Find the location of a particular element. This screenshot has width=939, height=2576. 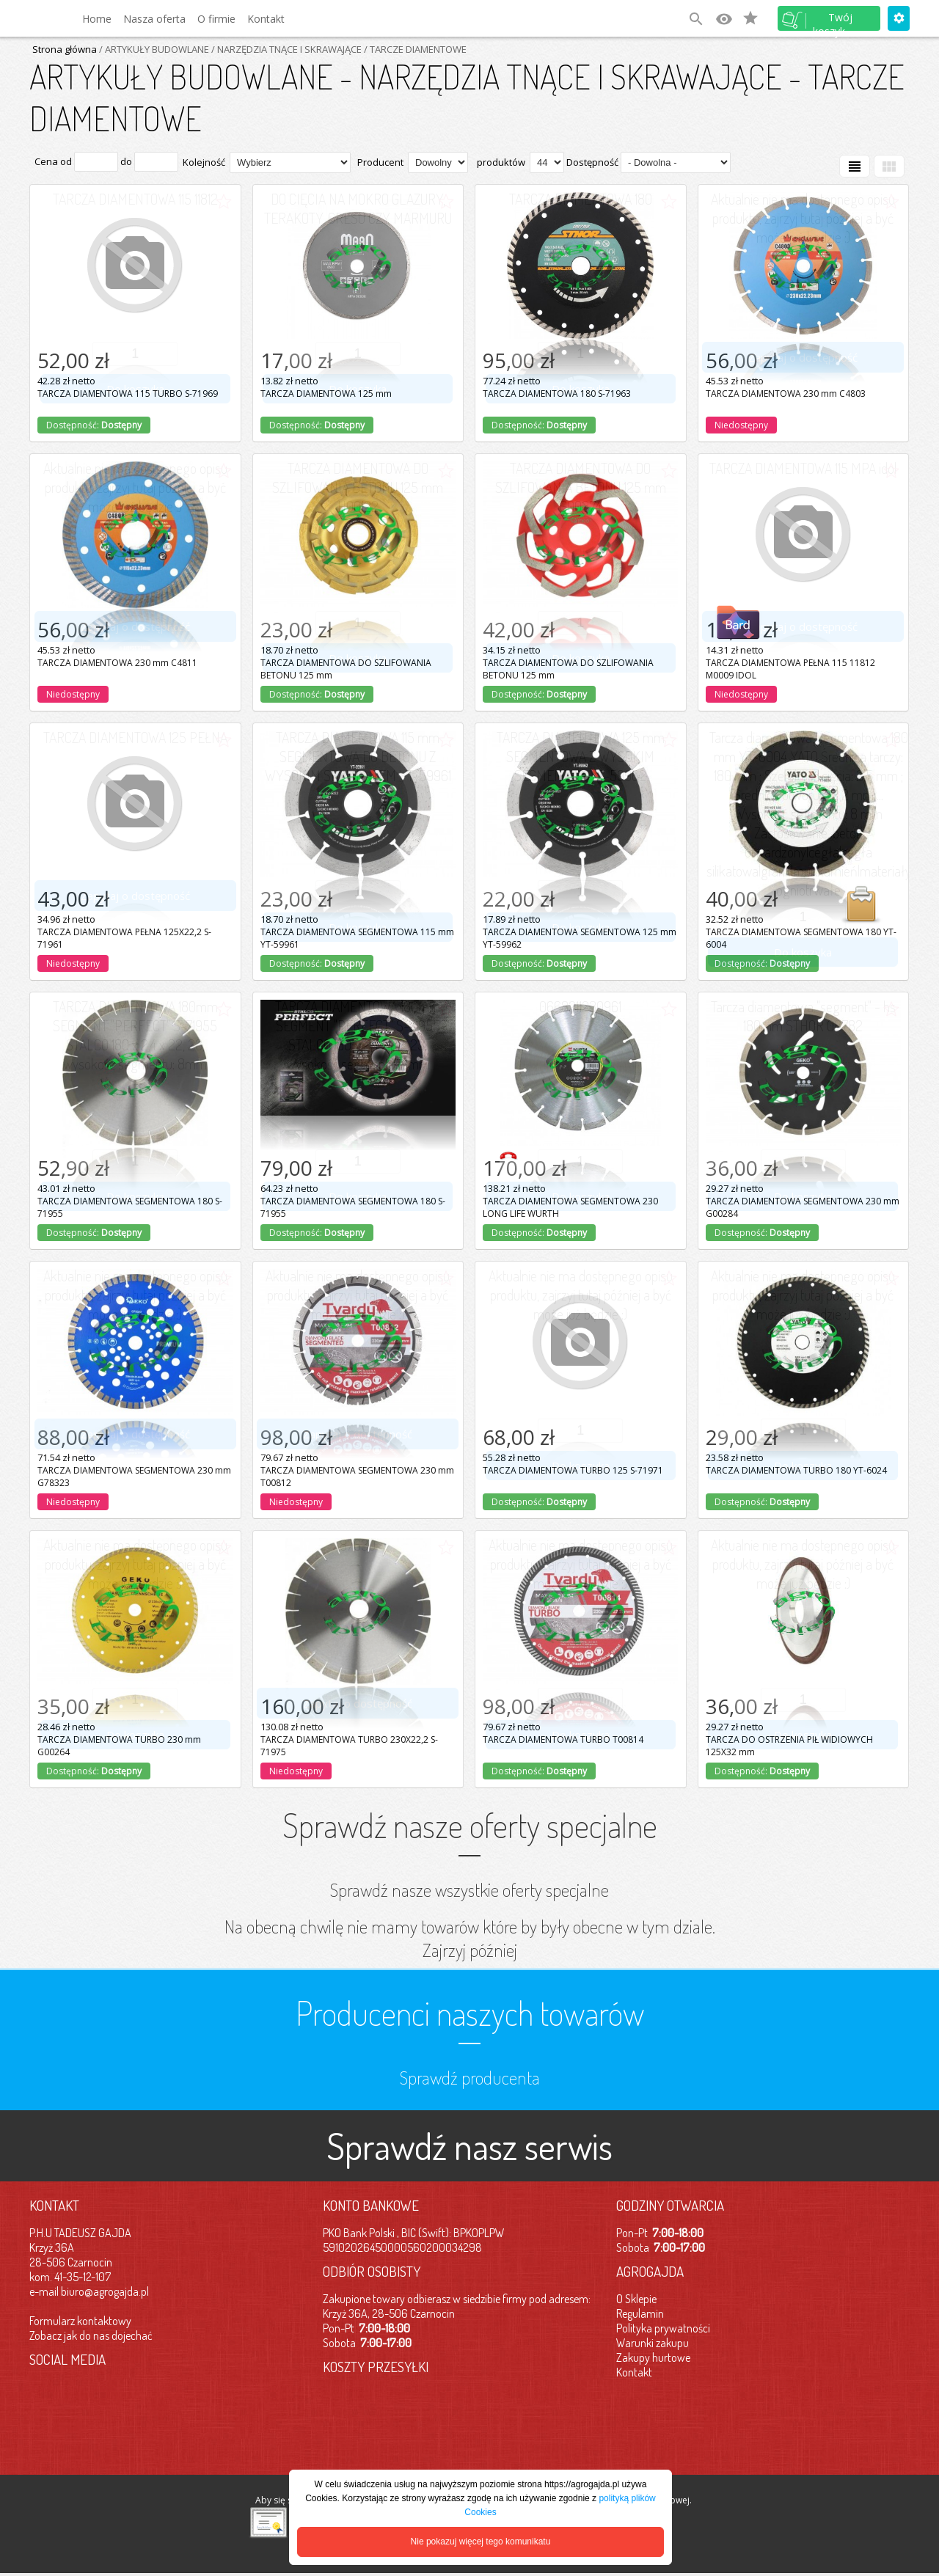

folder containing Google Bard AI files is located at coordinates (738, 623).